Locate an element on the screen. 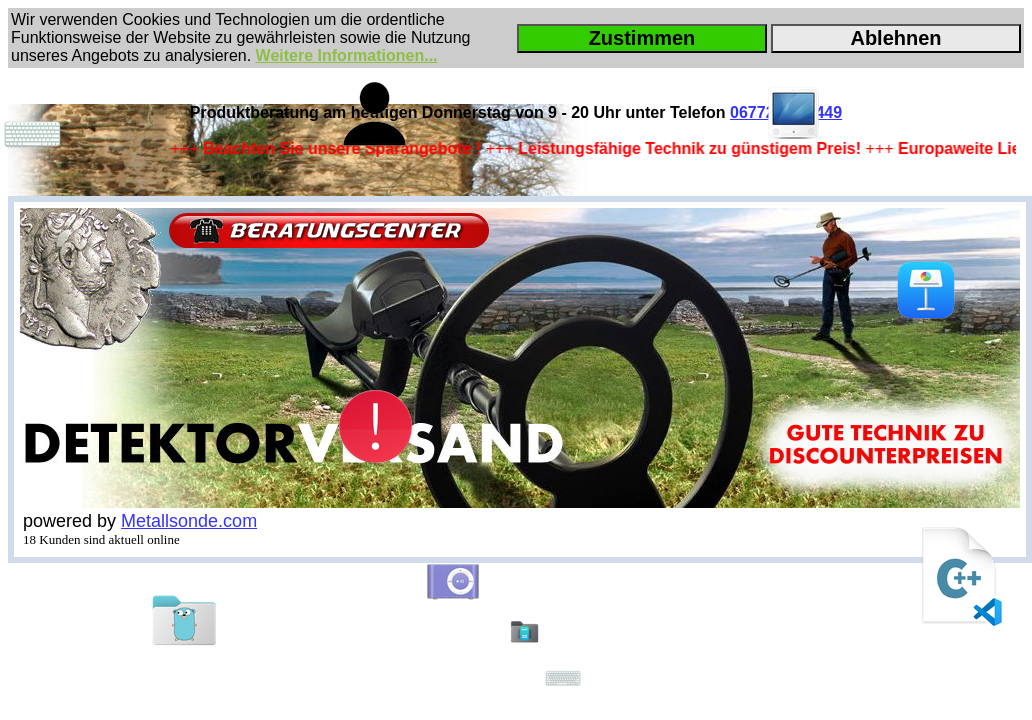 This screenshot has height=720, width=1032. connect to a wireless bluetooth keyboard is located at coordinates (563, 678).